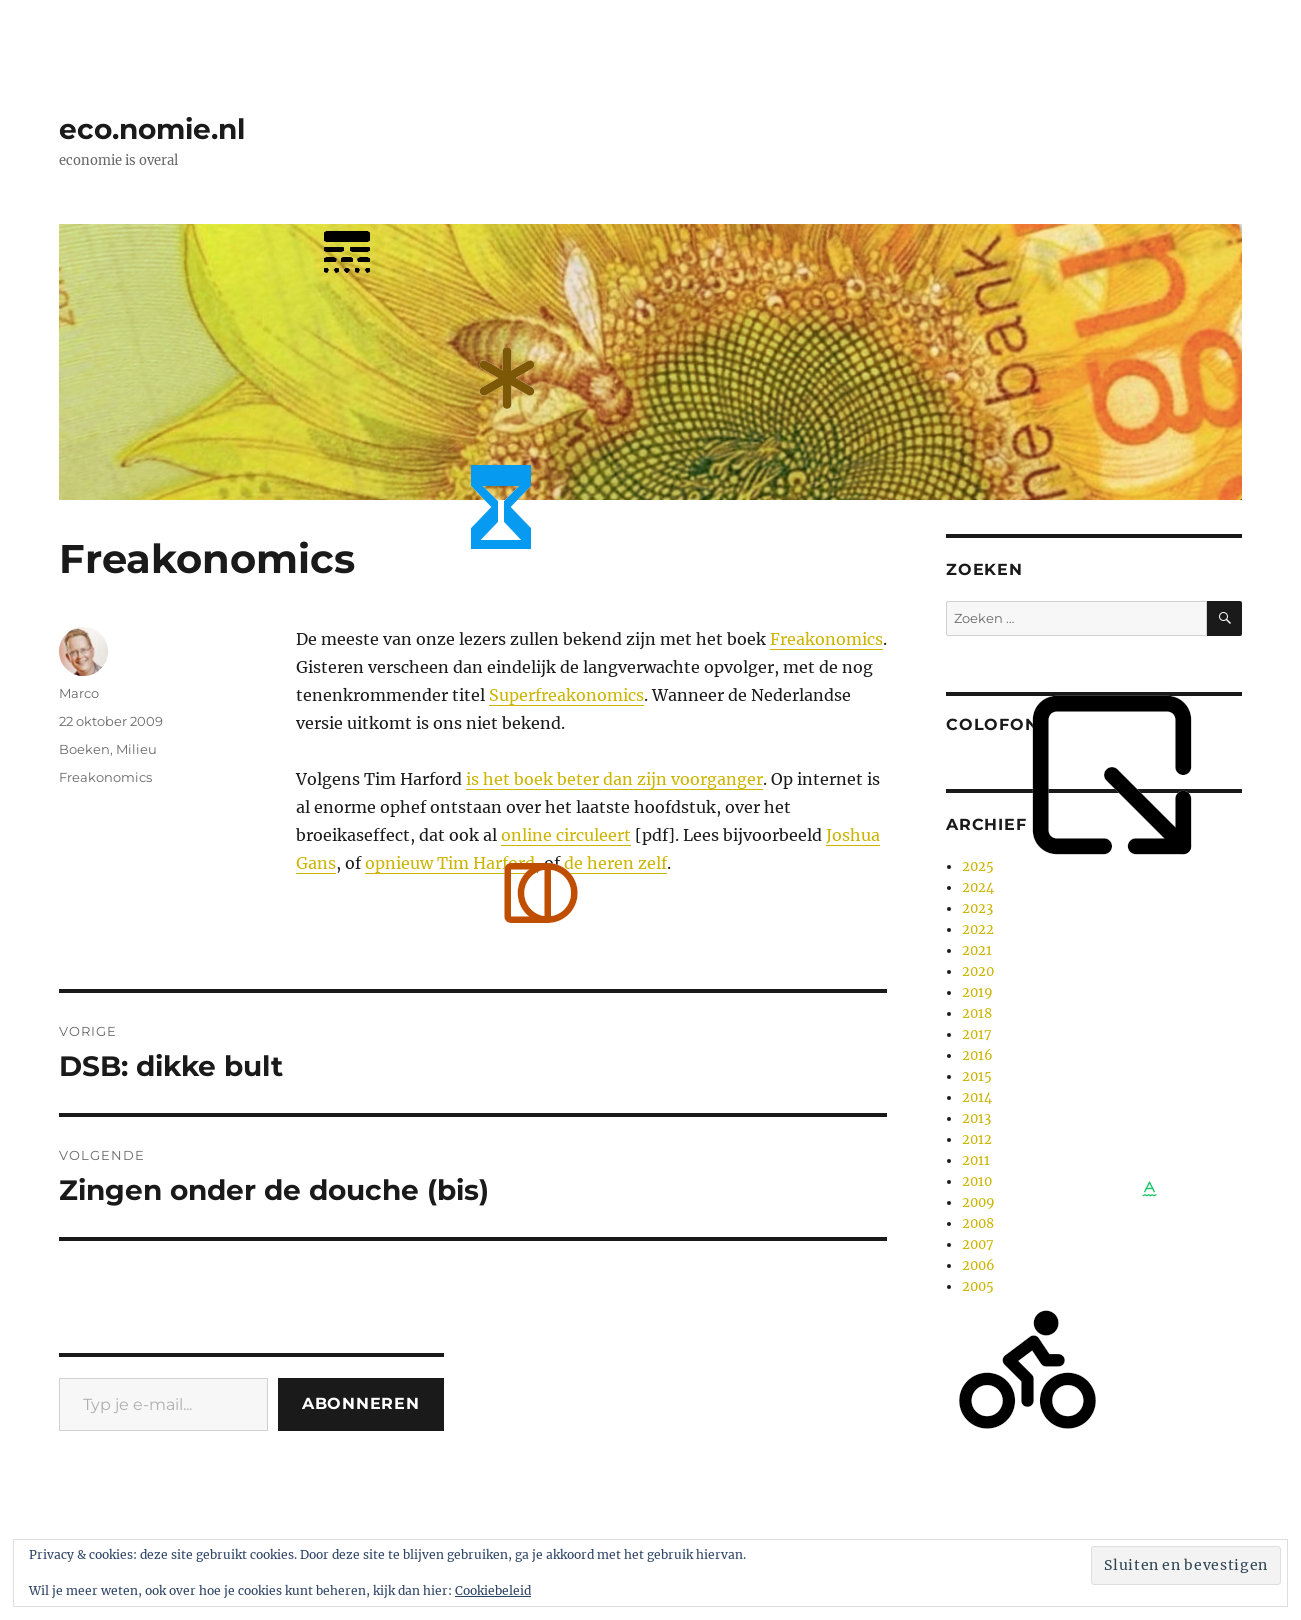 Image resolution: width=1301 pixels, height=1620 pixels. Describe the element at coordinates (541, 893) in the screenshot. I see `toggle between rectangular and circular view modes` at that location.